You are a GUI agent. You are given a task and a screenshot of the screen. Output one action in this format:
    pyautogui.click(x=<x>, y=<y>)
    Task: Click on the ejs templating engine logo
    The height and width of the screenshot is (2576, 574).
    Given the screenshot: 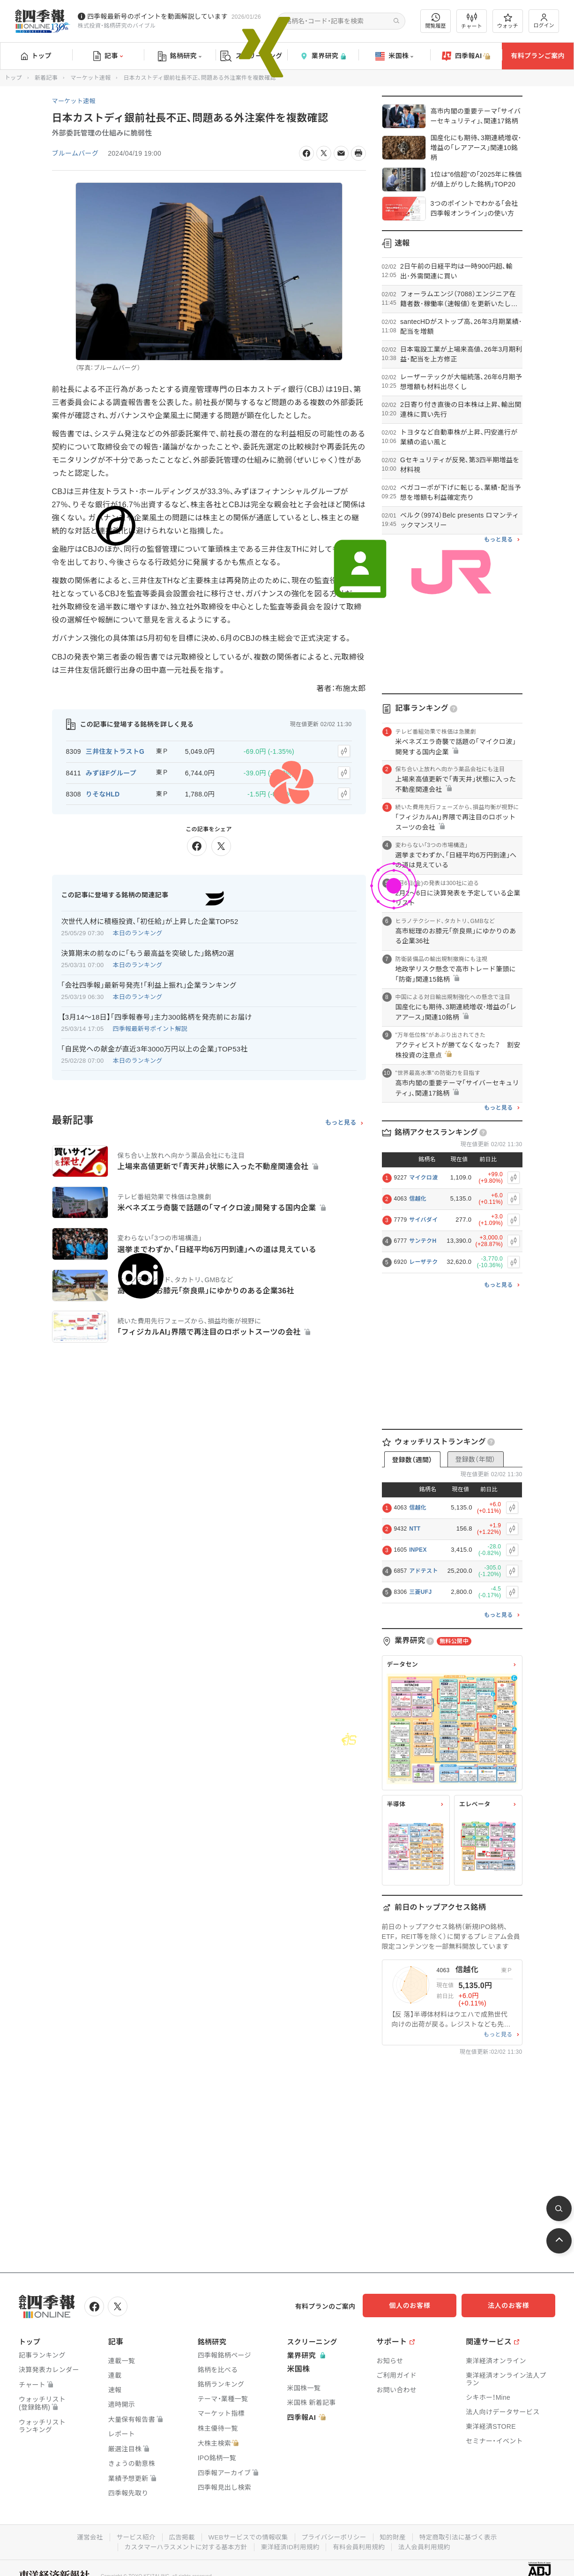 What is the action you would take?
    pyautogui.click(x=350, y=1739)
    